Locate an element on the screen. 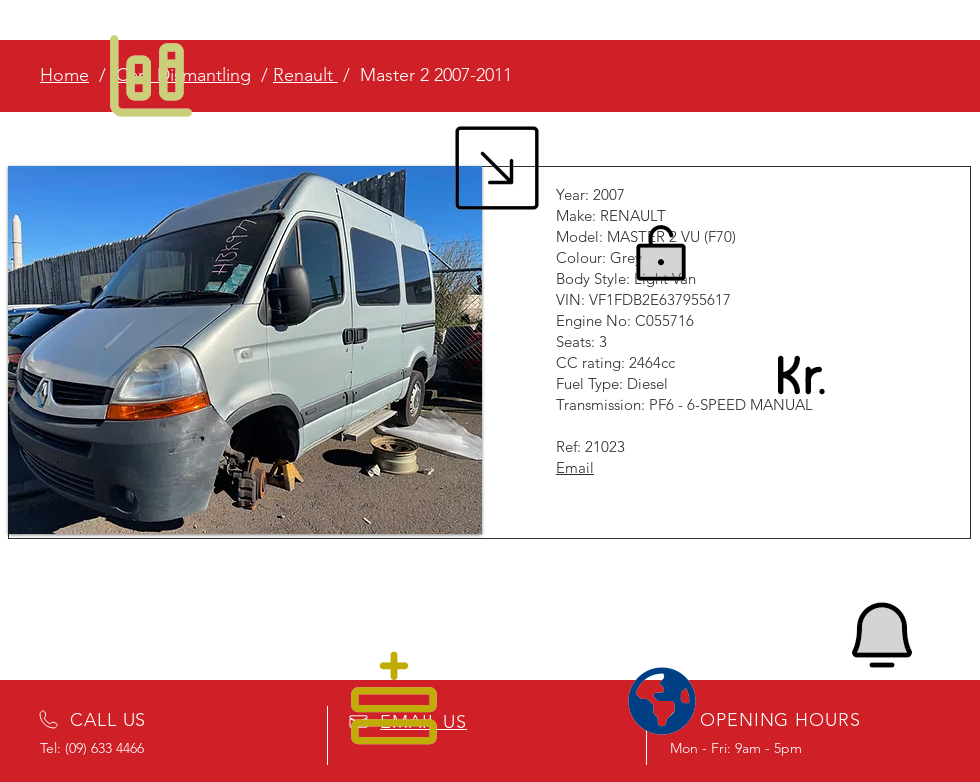  view stacked column chart data is located at coordinates (151, 76).